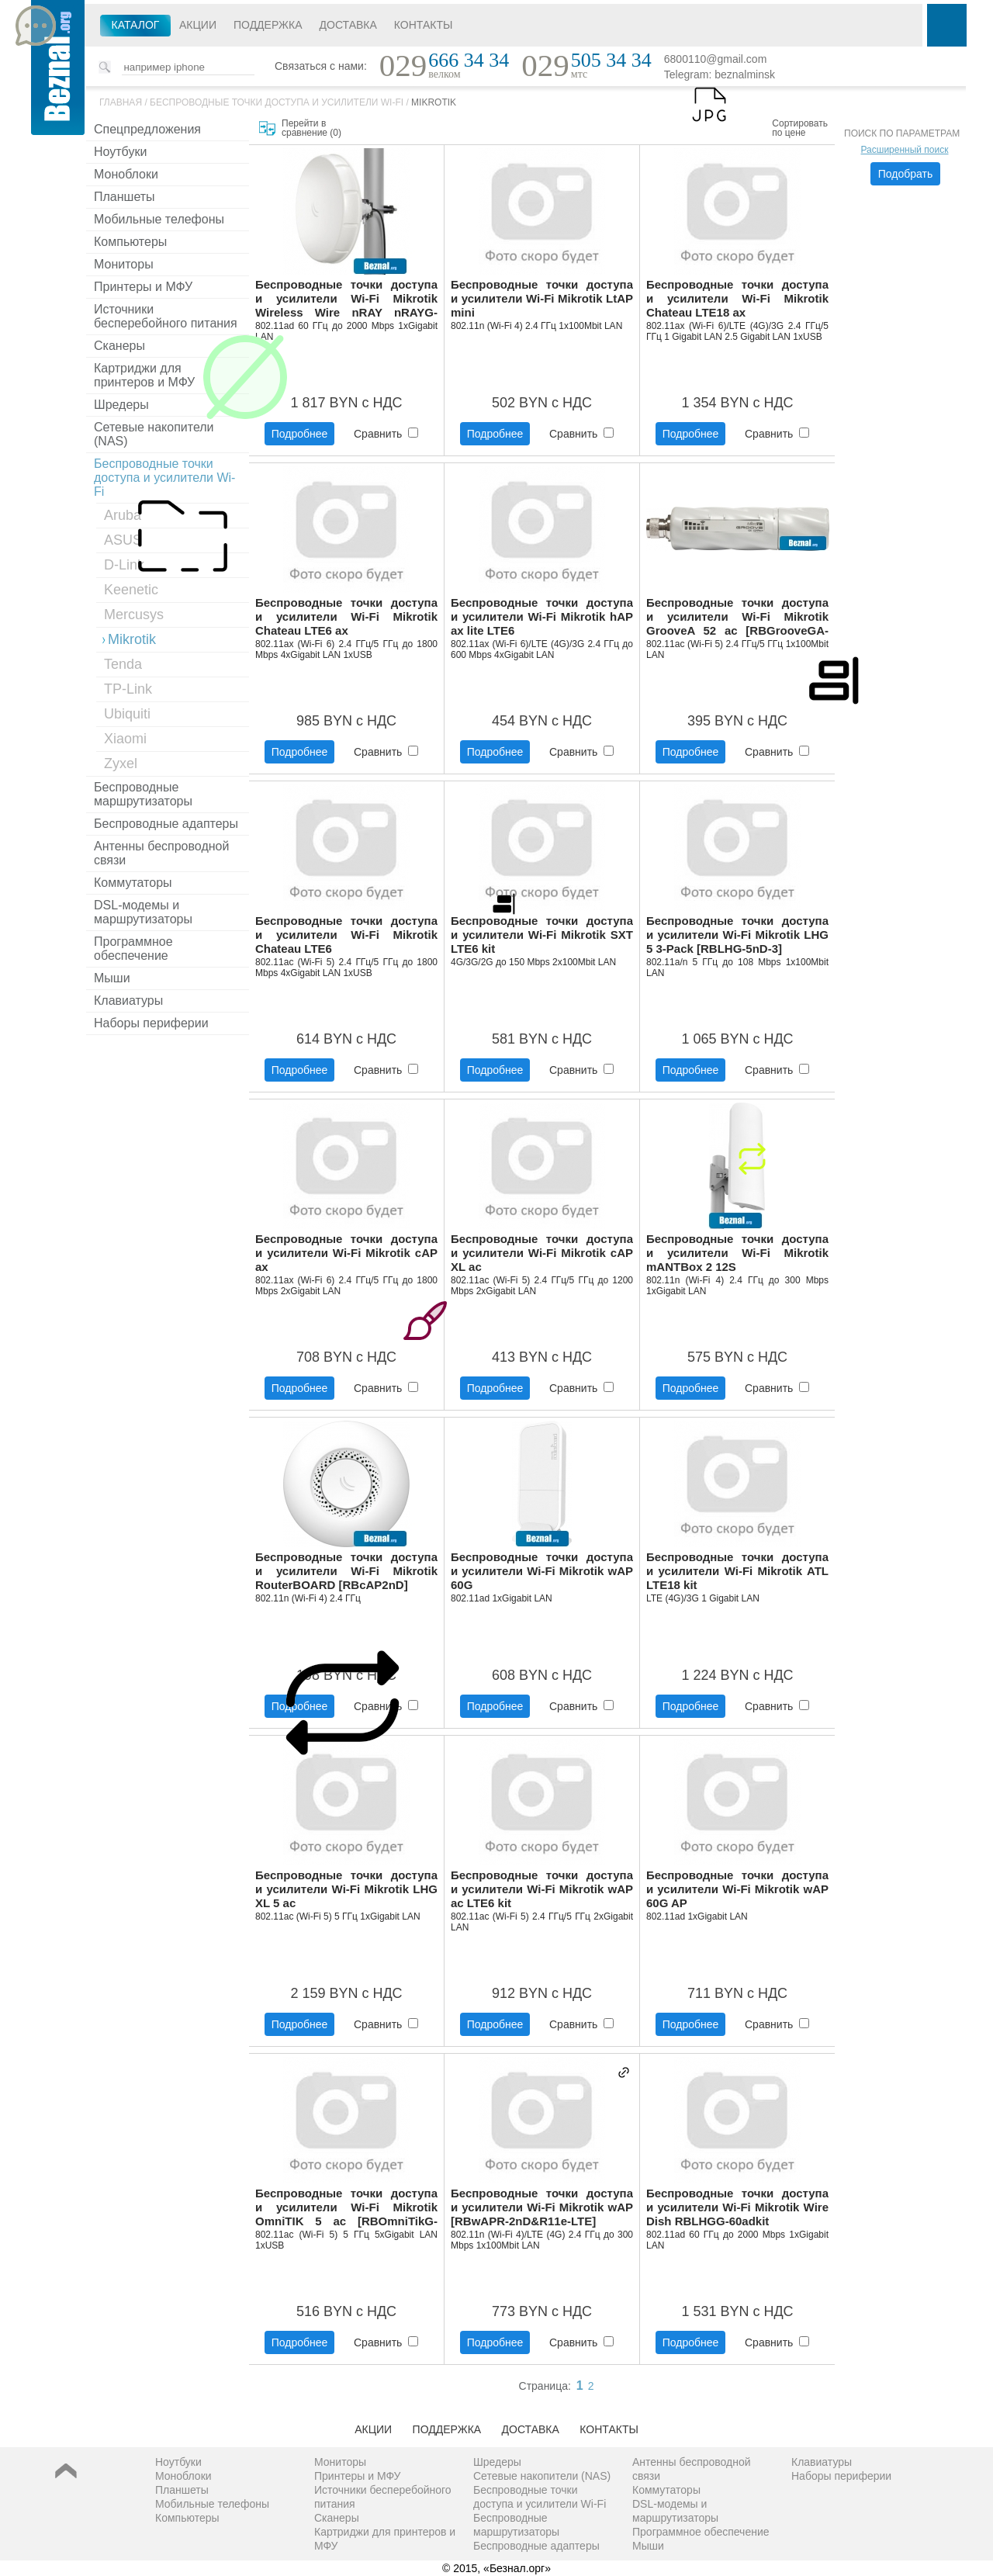  Describe the element at coordinates (752, 1158) in the screenshot. I see `enable repeat or loop mode` at that location.